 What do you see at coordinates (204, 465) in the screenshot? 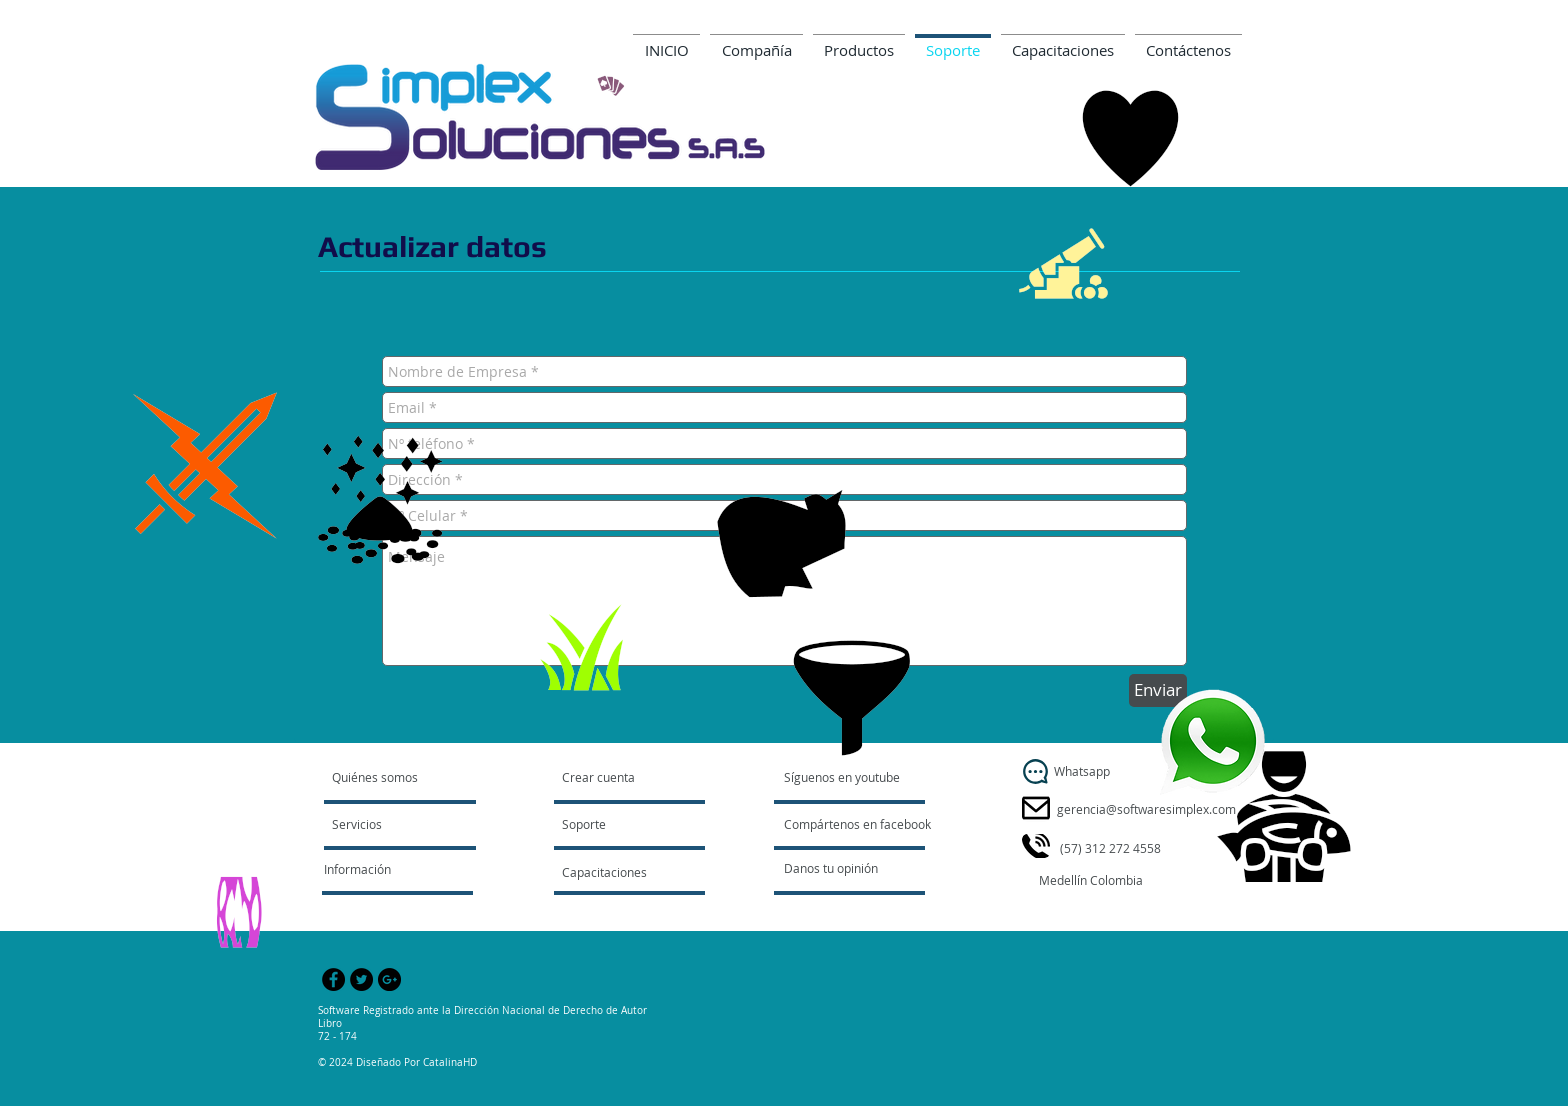
I see `select zeus's lightning sword weapon` at bounding box center [204, 465].